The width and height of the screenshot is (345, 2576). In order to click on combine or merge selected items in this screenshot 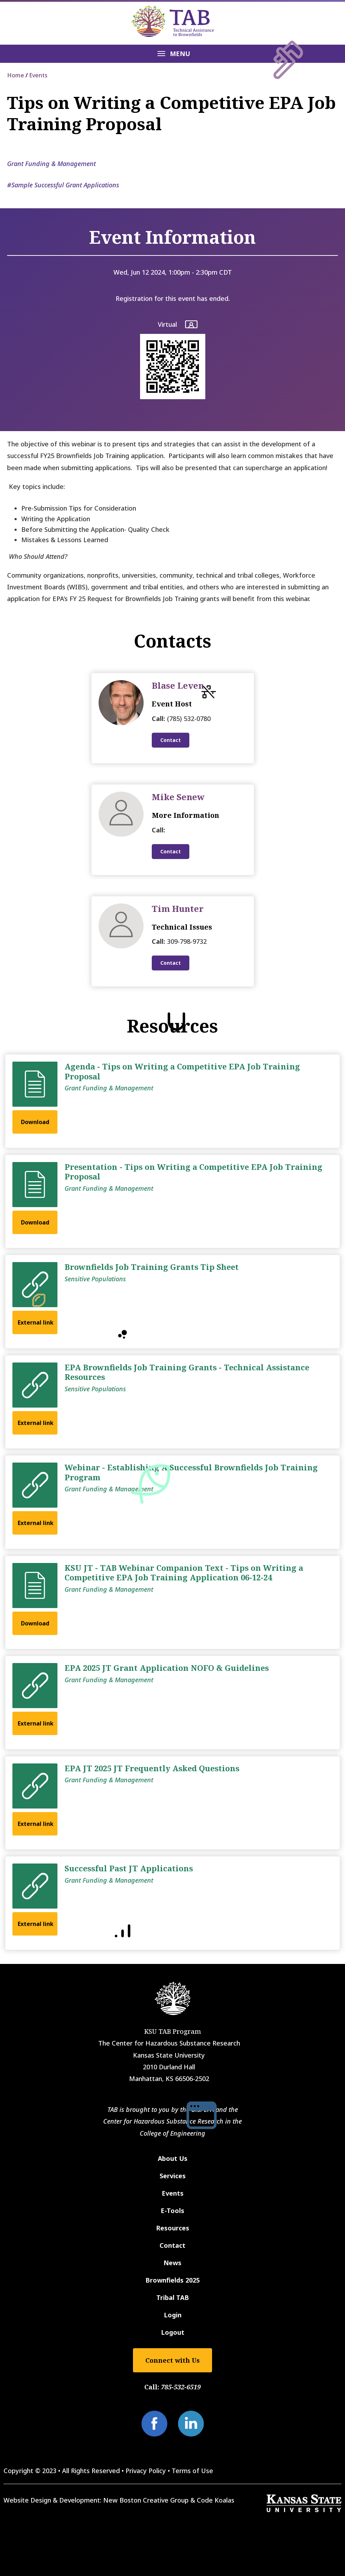, I will do `click(176, 1020)`.